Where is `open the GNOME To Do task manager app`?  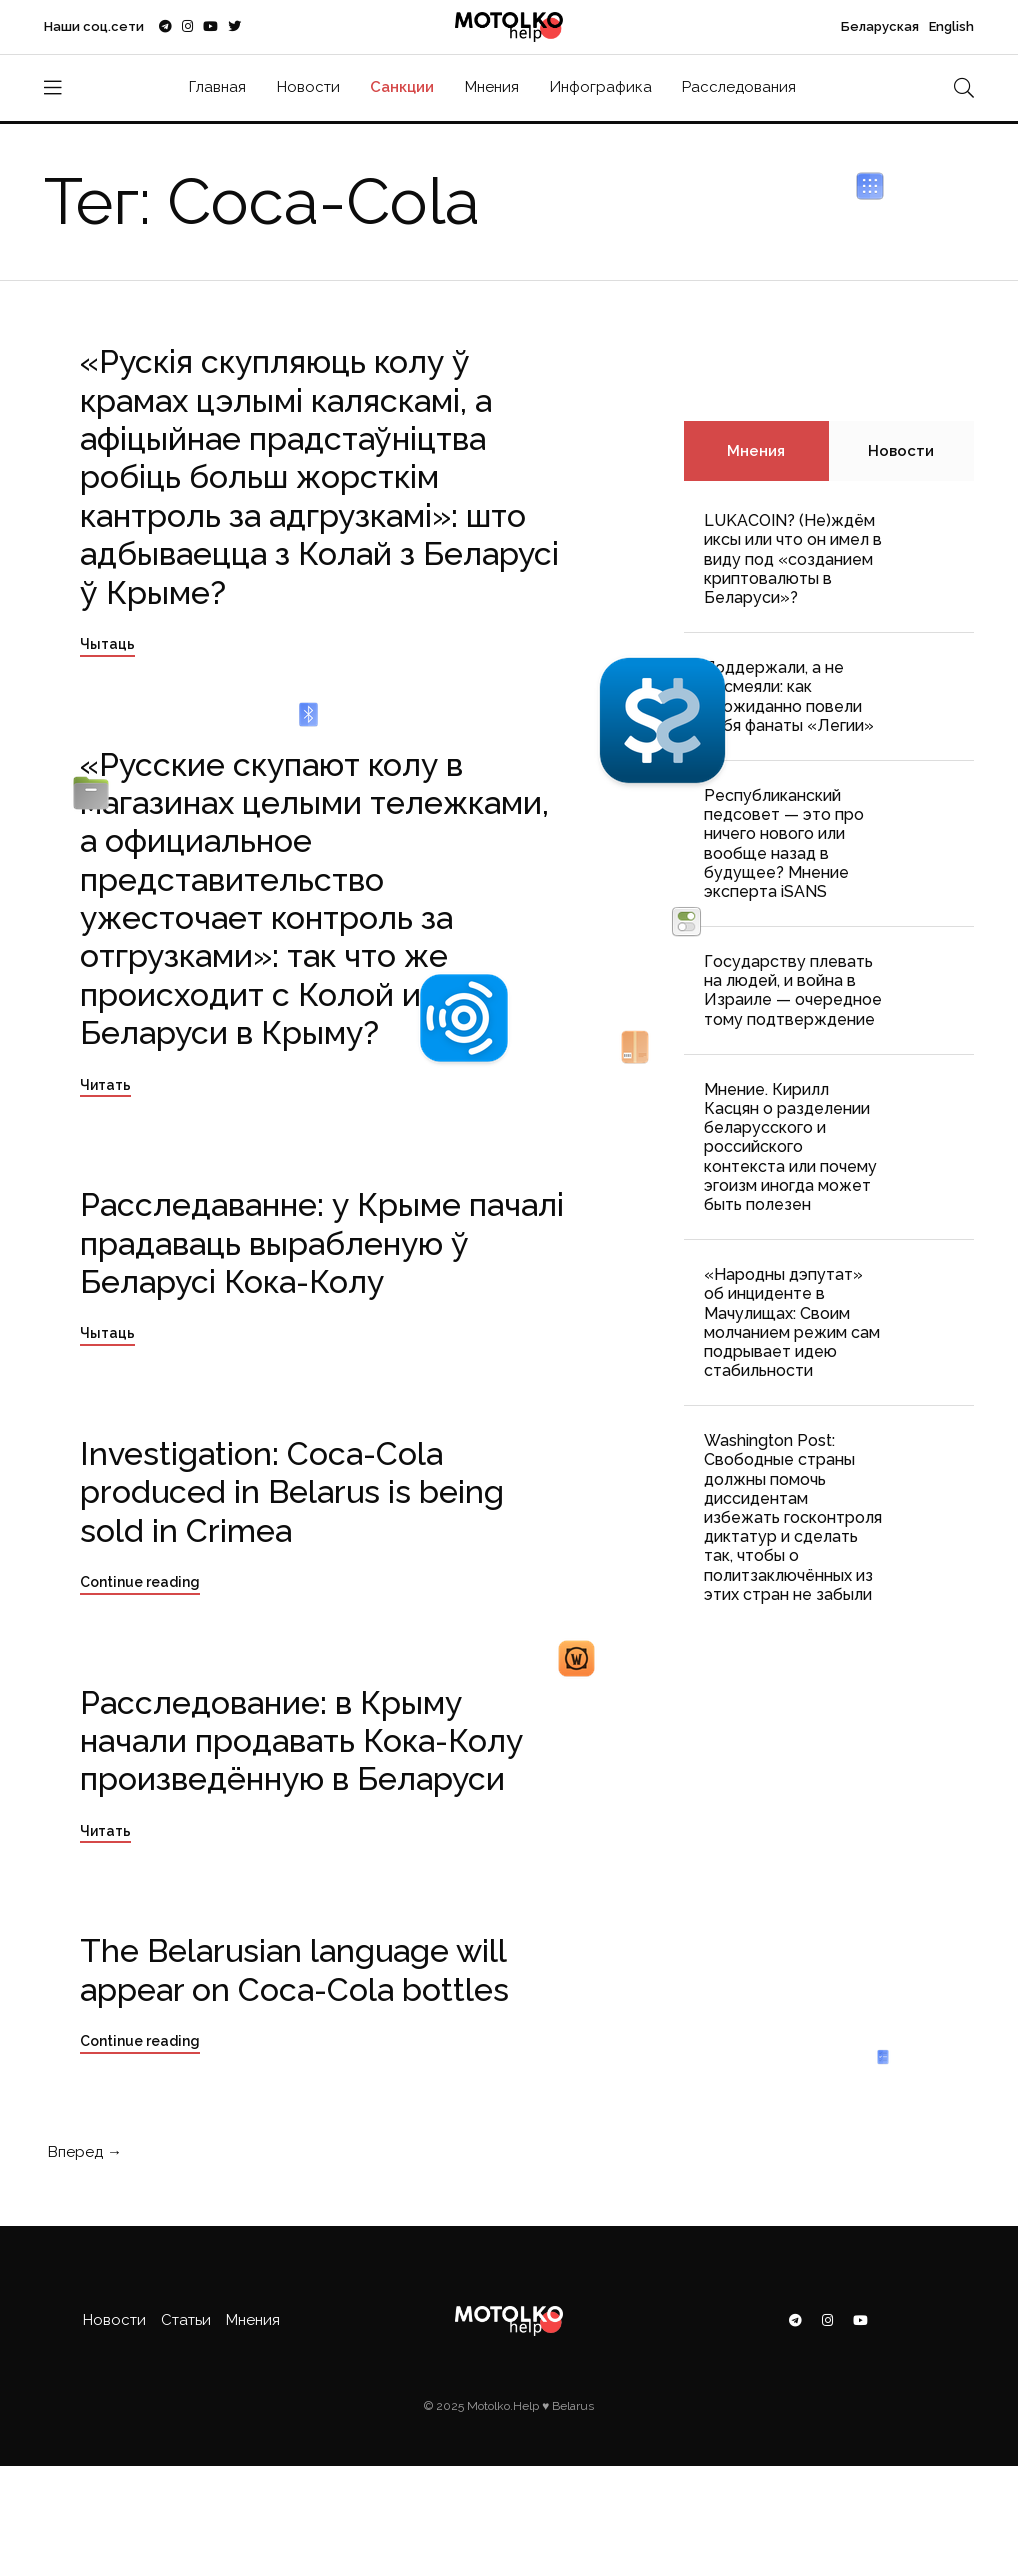 open the GNOME To Do task manager app is located at coordinates (883, 2057).